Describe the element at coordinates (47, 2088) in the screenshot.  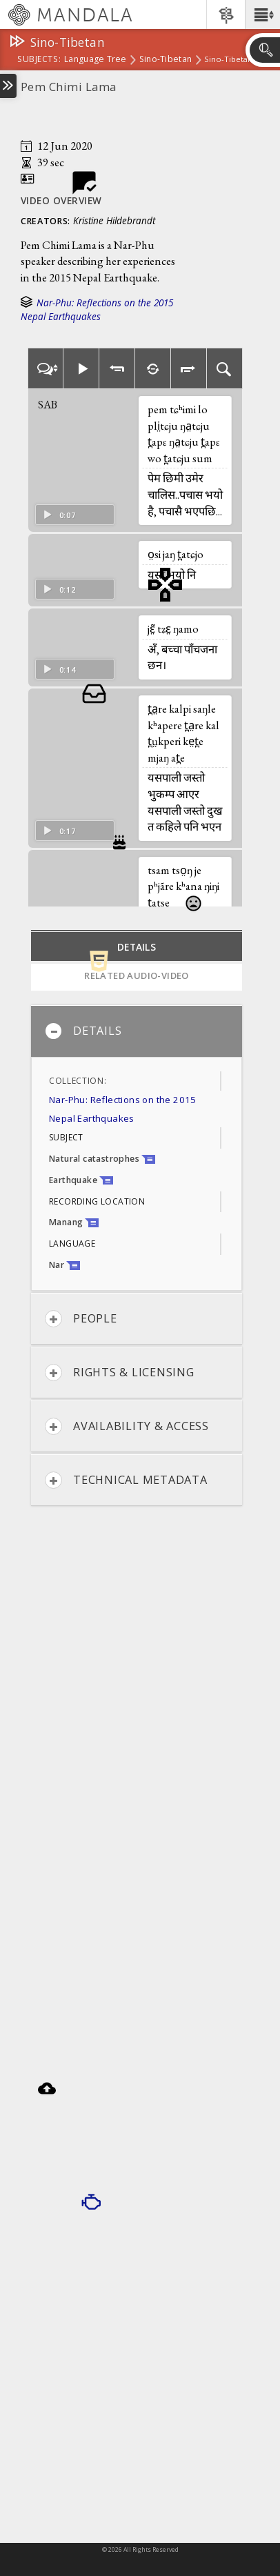
I see `upload file to cloud storage` at that location.